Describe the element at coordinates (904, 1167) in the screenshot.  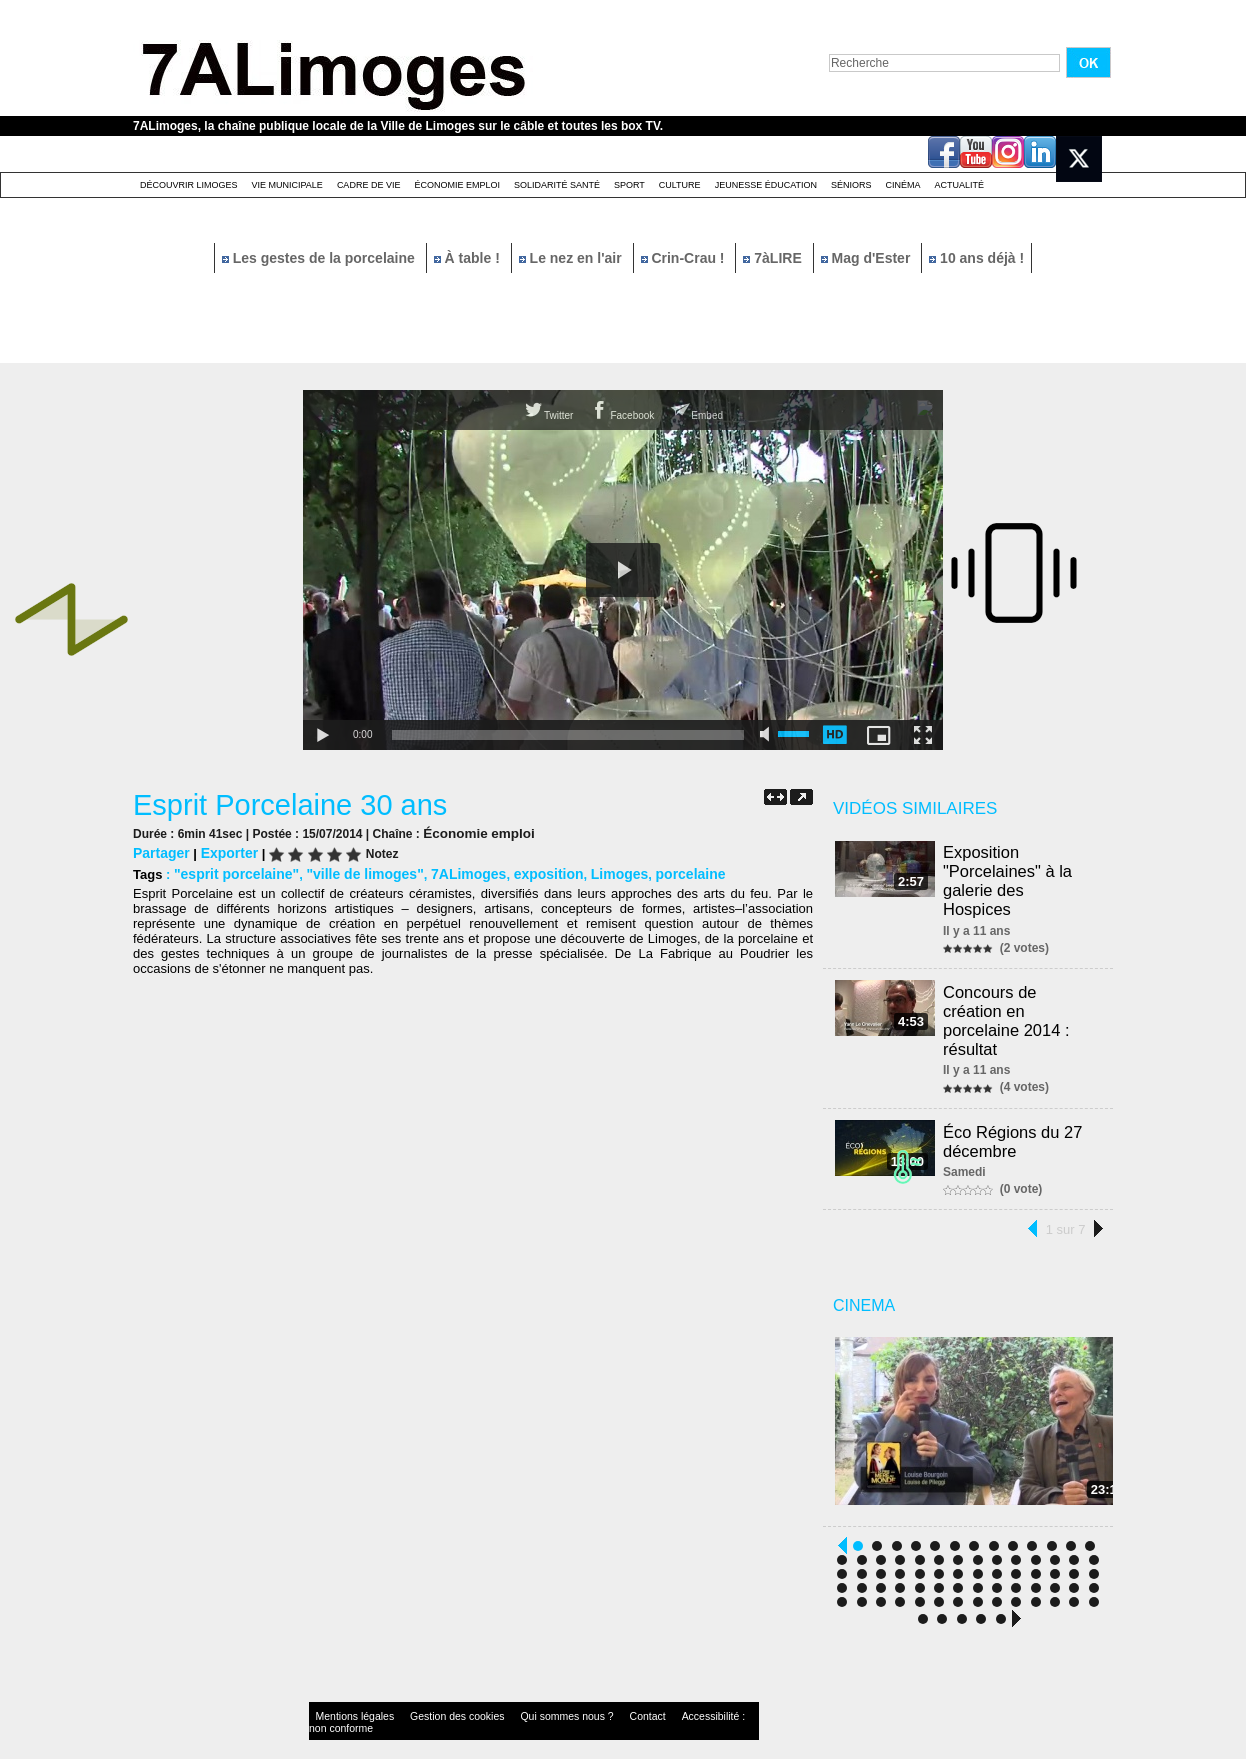
I see `indicates high temperature or heat warning` at that location.